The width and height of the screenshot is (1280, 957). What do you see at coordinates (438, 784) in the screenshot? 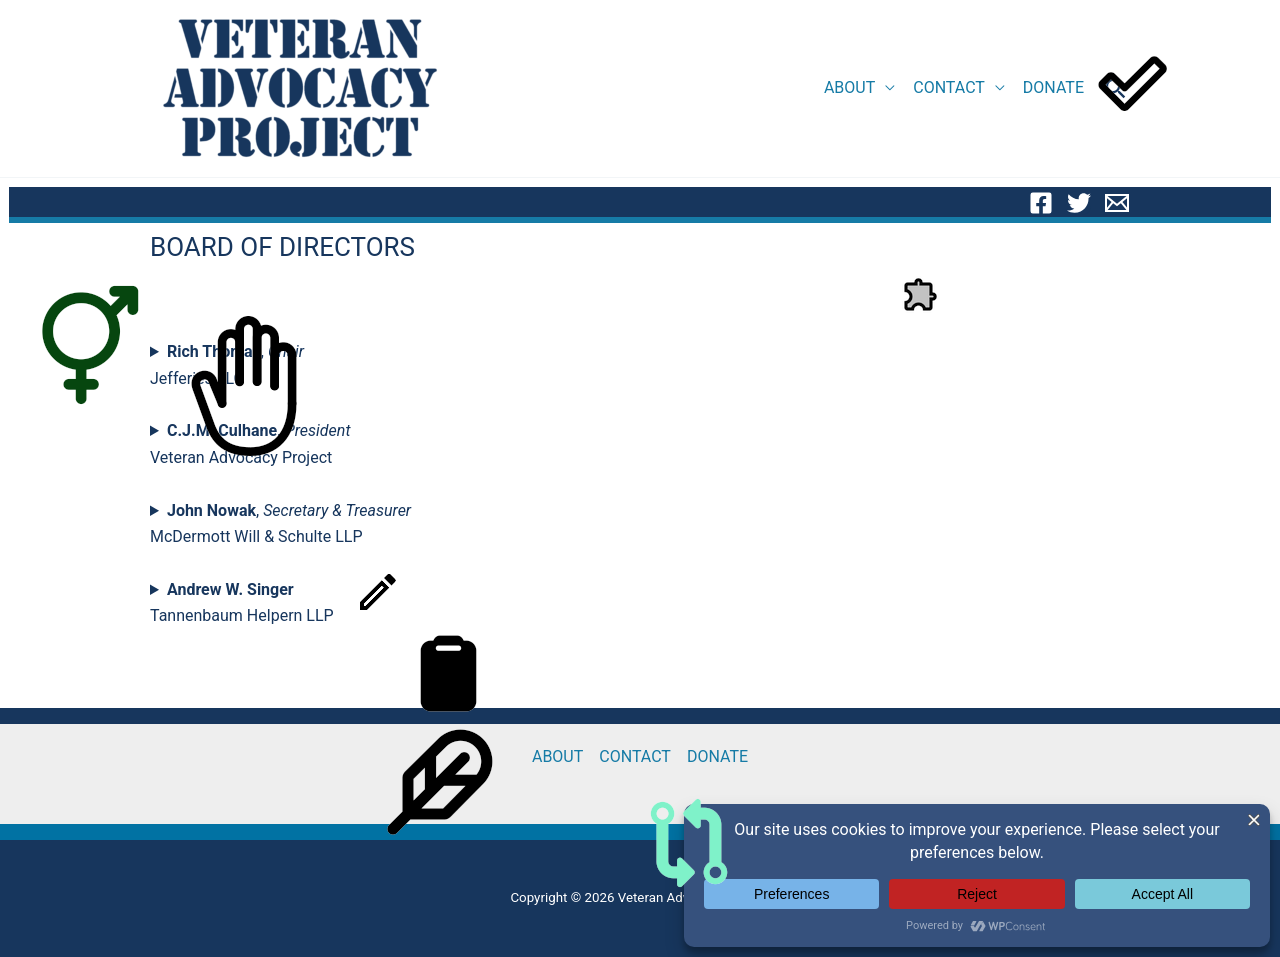
I see `compose a new post or message` at bounding box center [438, 784].